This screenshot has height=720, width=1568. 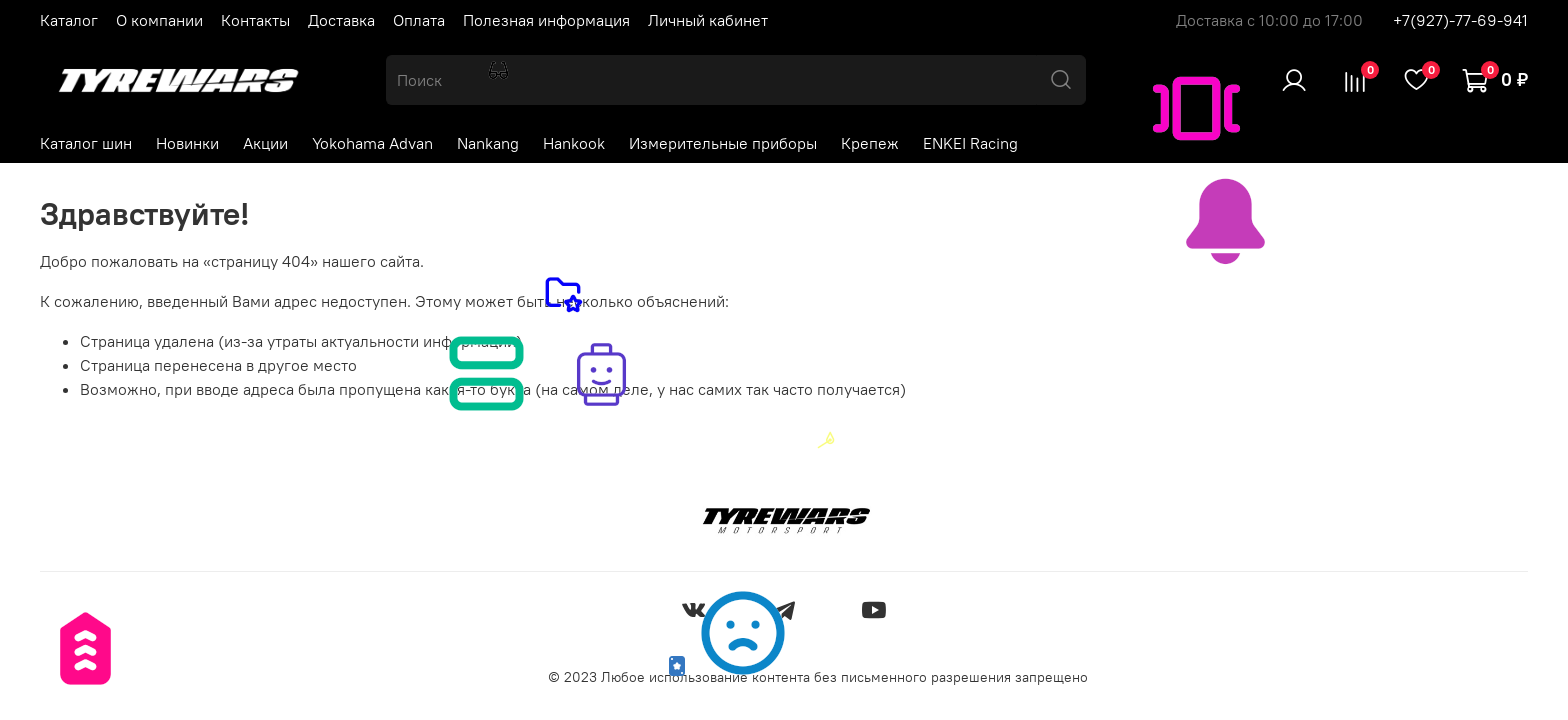 What do you see at coordinates (486, 373) in the screenshot?
I see `switch to list view` at bounding box center [486, 373].